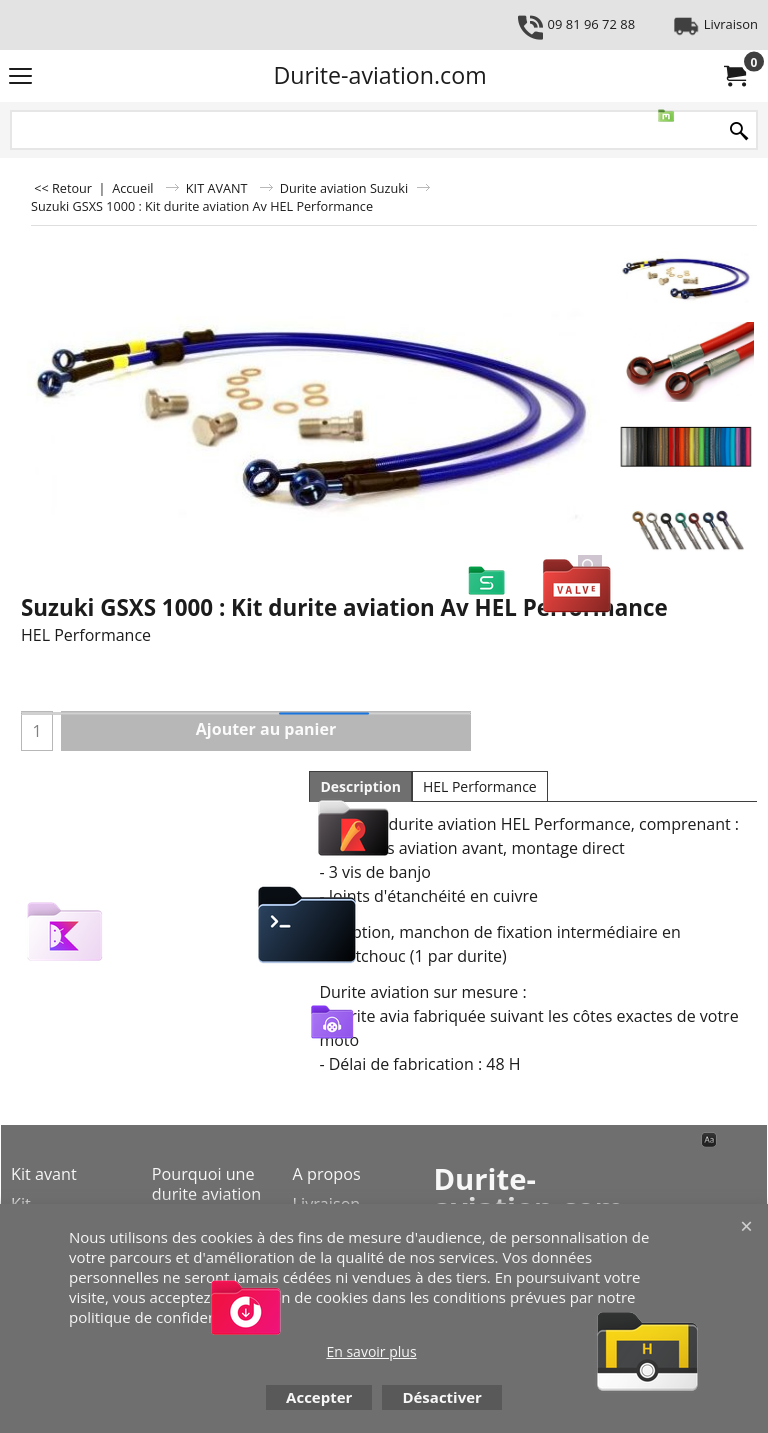 The image size is (768, 1433). Describe the element at coordinates (576, 587) in the screenshot. I see `folder containing Valve games or Steam content` at that location.